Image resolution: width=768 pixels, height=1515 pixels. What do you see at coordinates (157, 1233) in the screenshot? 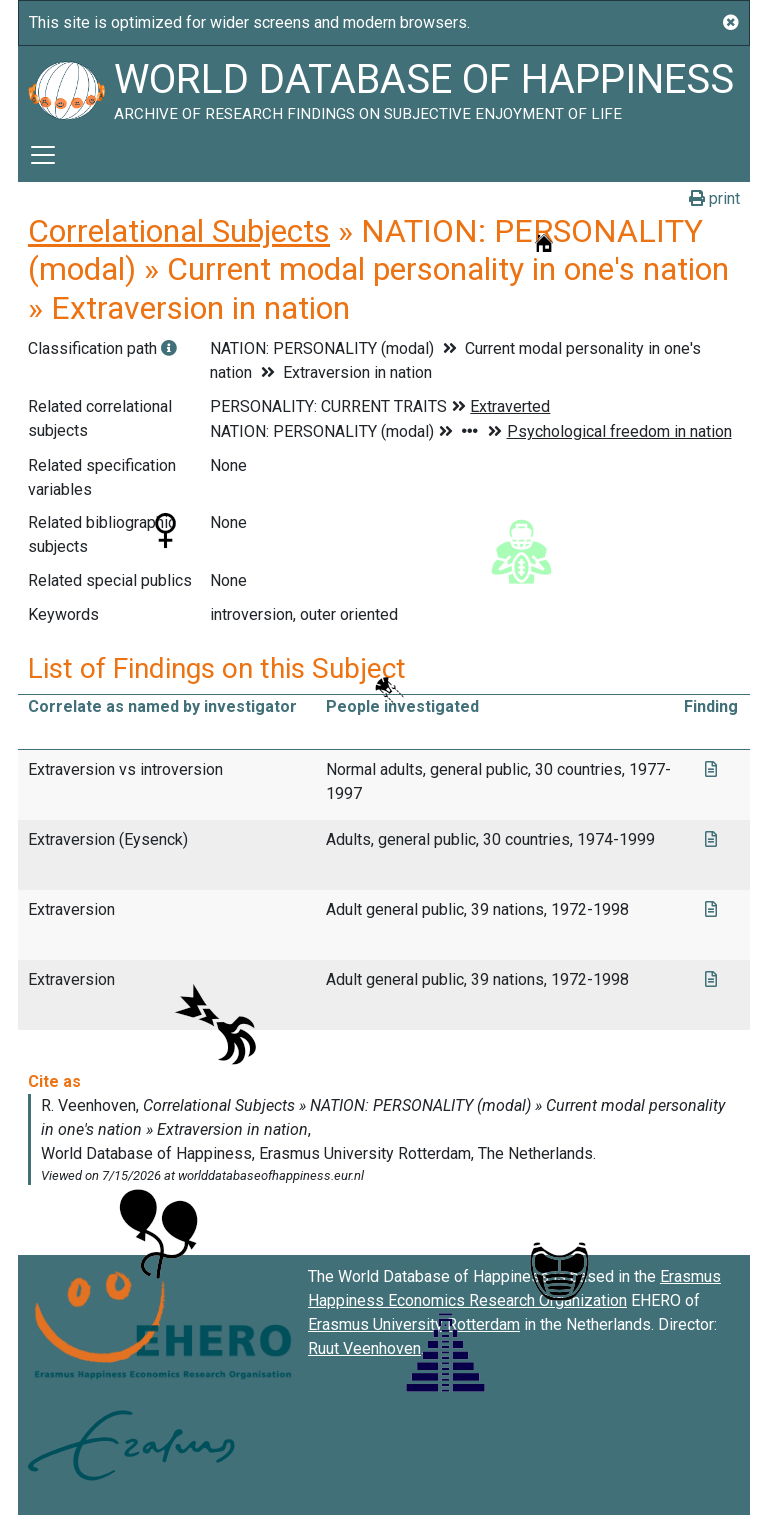
I see `indicates a celebration or party event` at bounding box center [157, 1233].